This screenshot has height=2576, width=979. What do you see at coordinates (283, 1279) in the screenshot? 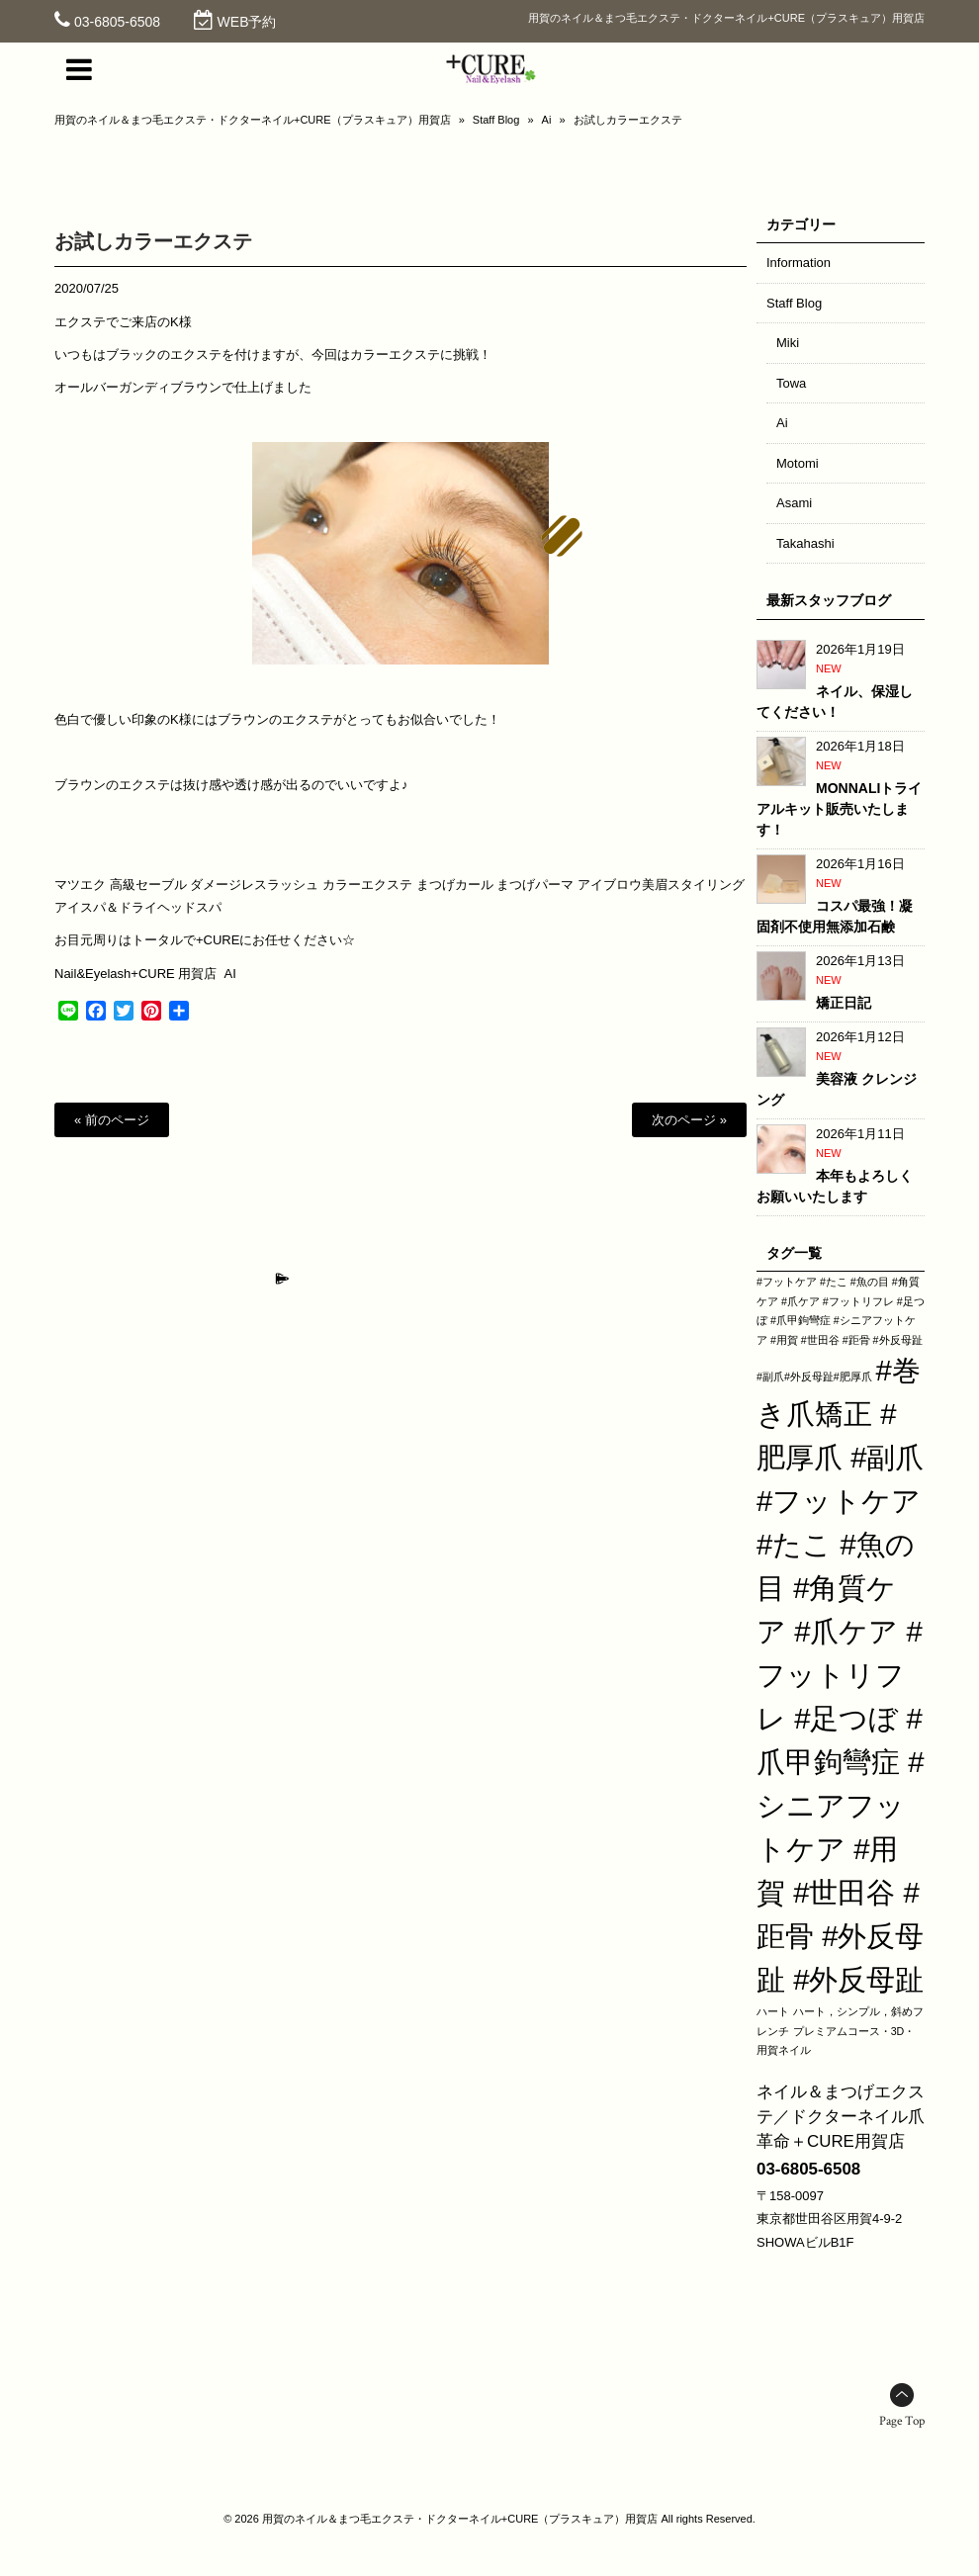
I see `access space or aerospace-related content` at bounding box center [283, 1279].